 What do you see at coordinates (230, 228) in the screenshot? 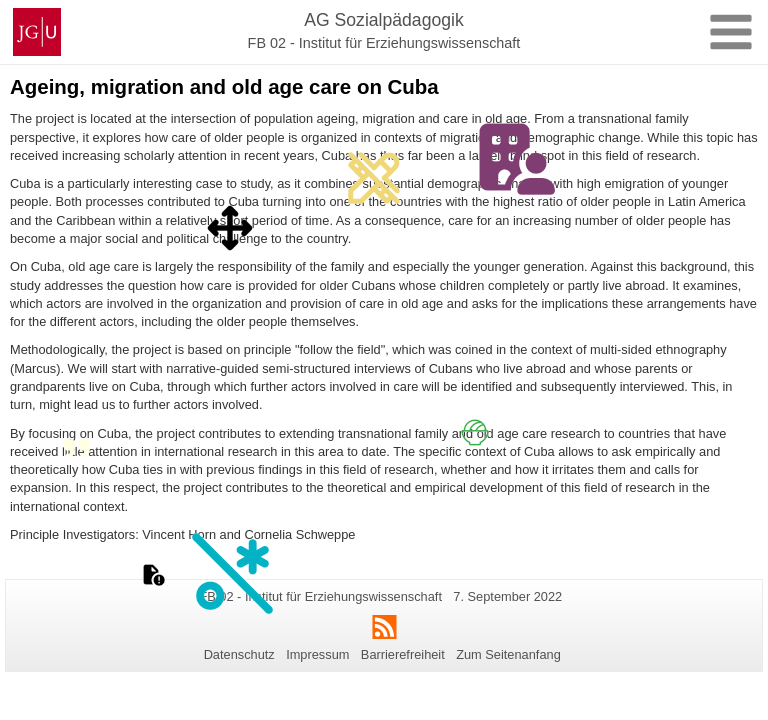
I see `move or reposition an element` at bounding box center [230, 228].